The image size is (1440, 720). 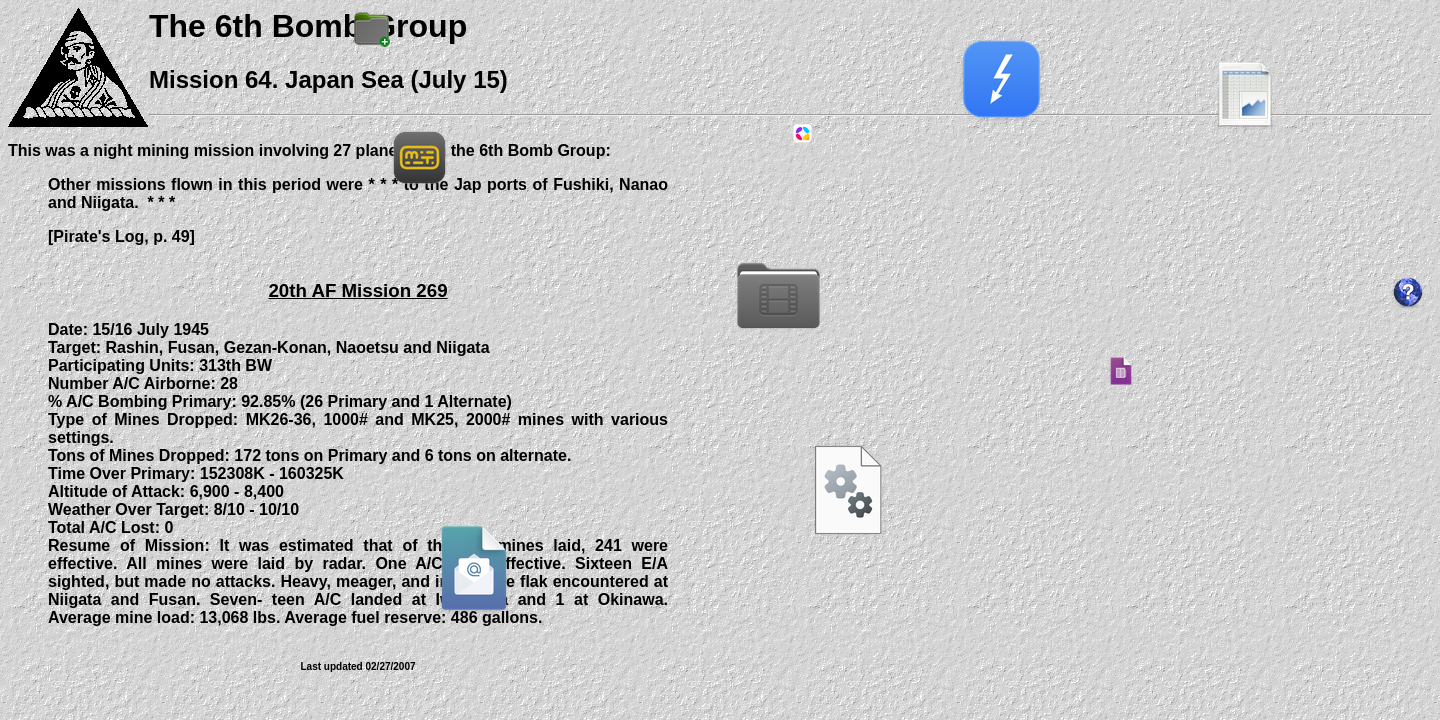 I want to click on open configuration file settings, so click(x=848, y=490).